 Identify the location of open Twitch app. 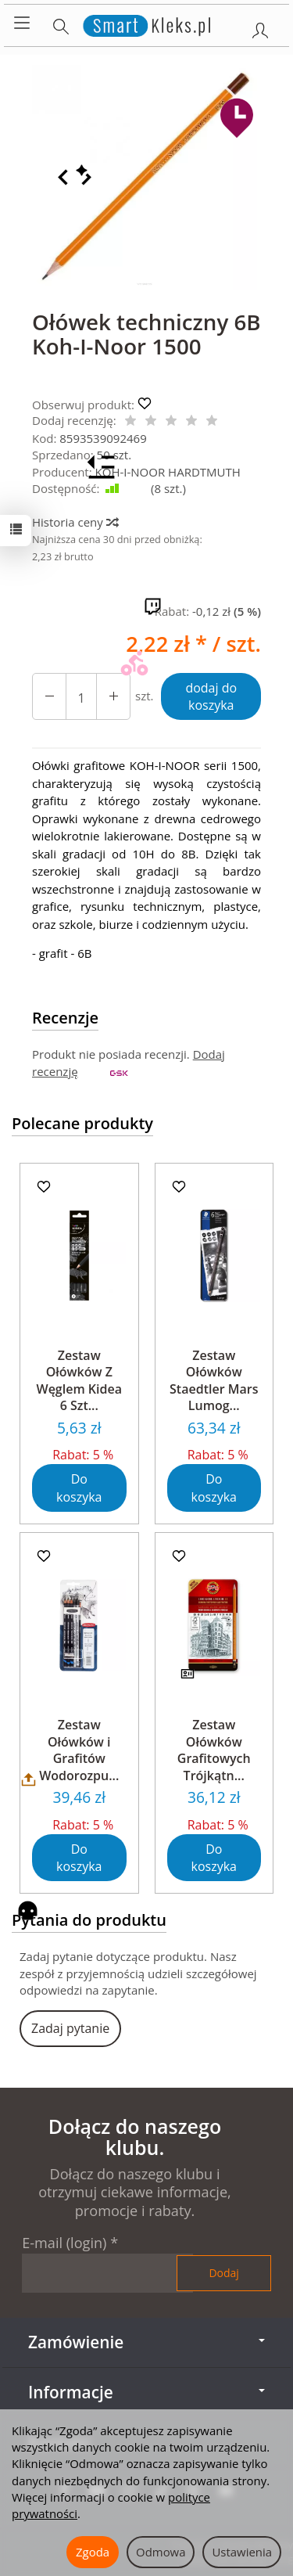
(152, 606).